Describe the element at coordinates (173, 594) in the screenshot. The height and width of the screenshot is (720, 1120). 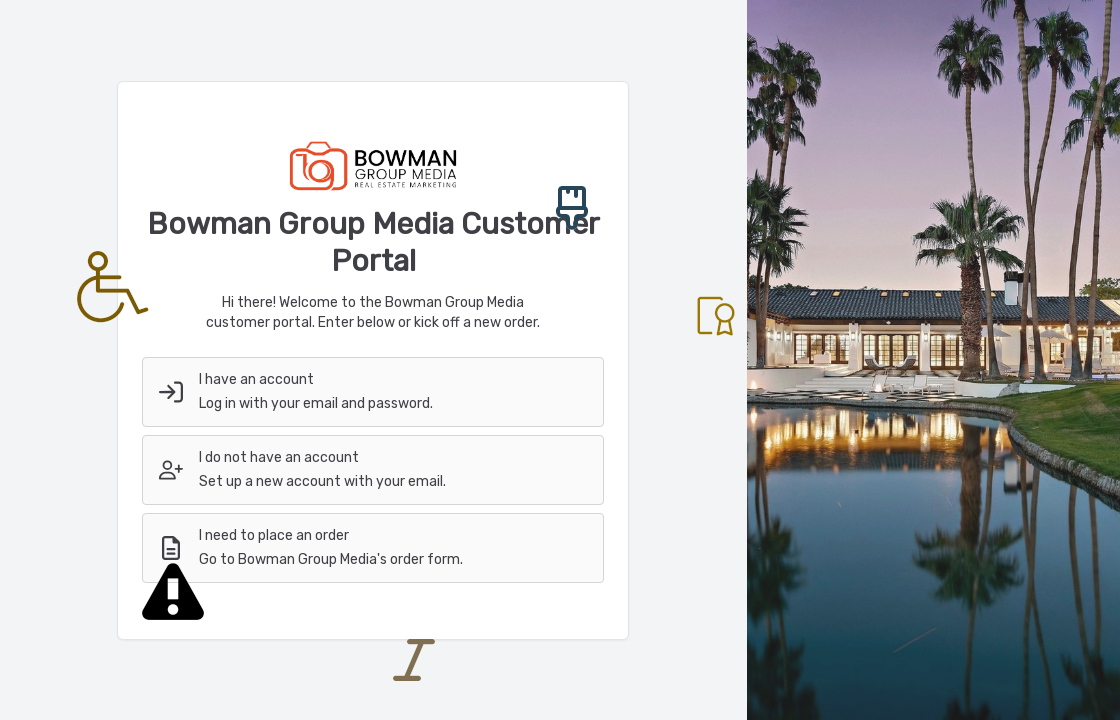
I see `indicates a warning or alert requiring attention` at that location.